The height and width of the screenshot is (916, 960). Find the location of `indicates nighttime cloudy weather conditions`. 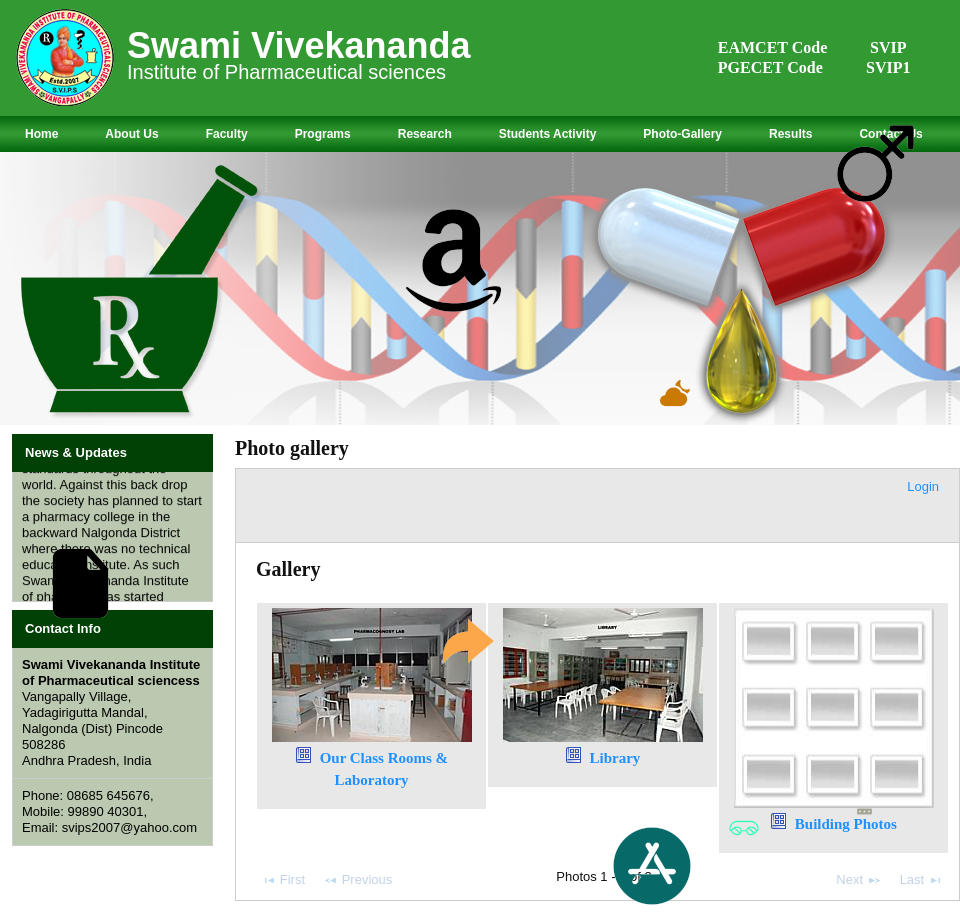

indicates nighttime cloudy weather conditions is located at coordinates (675, 393).